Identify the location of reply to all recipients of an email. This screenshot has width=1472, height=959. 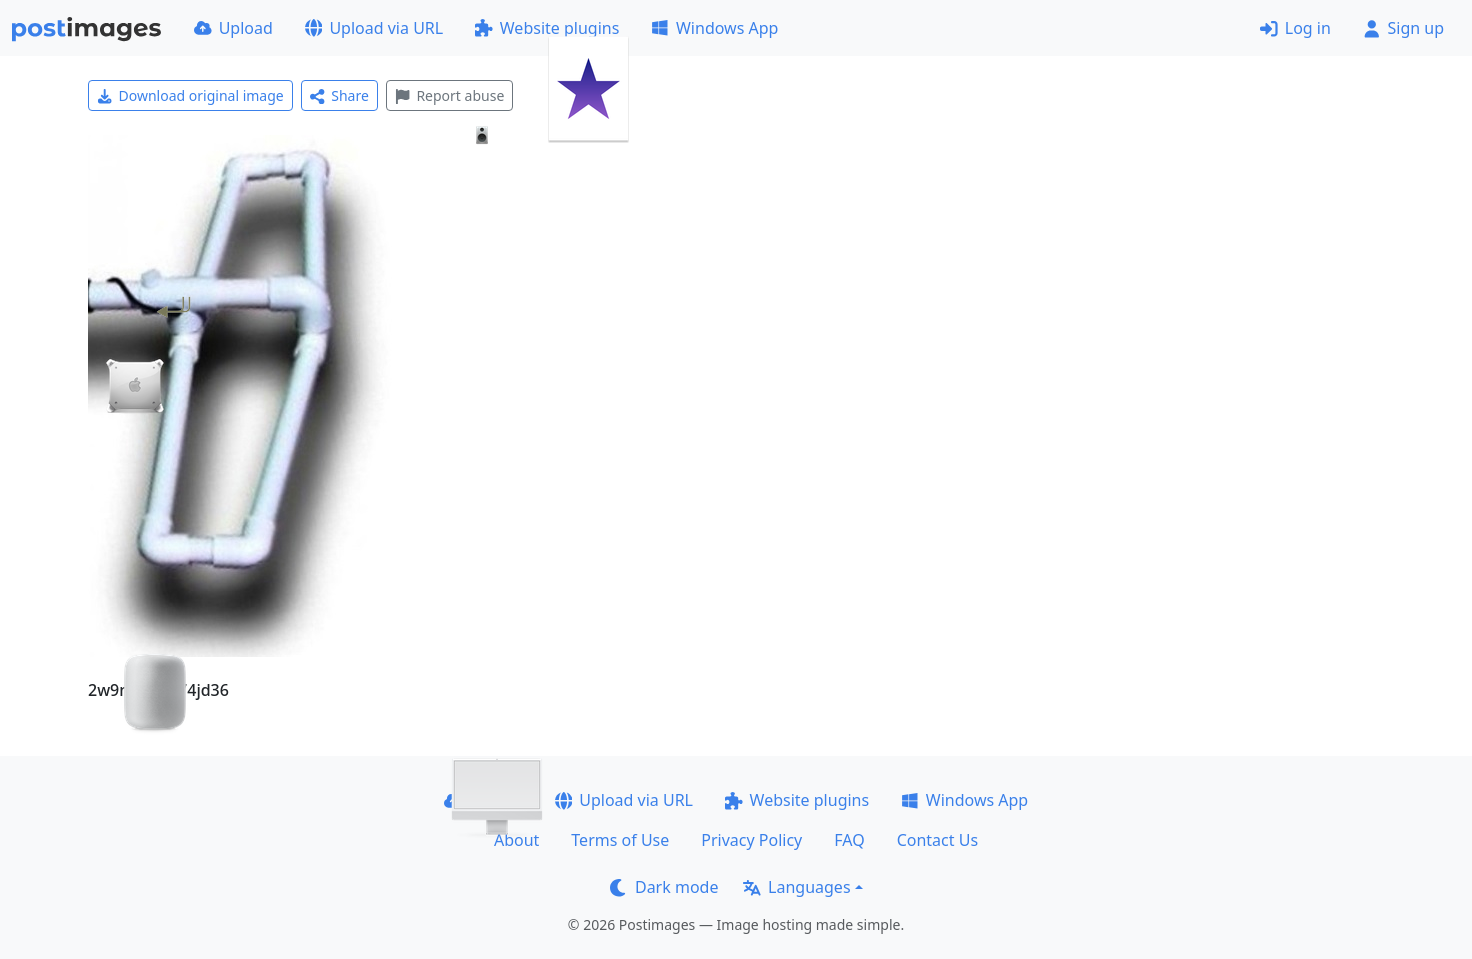
(173, 307).